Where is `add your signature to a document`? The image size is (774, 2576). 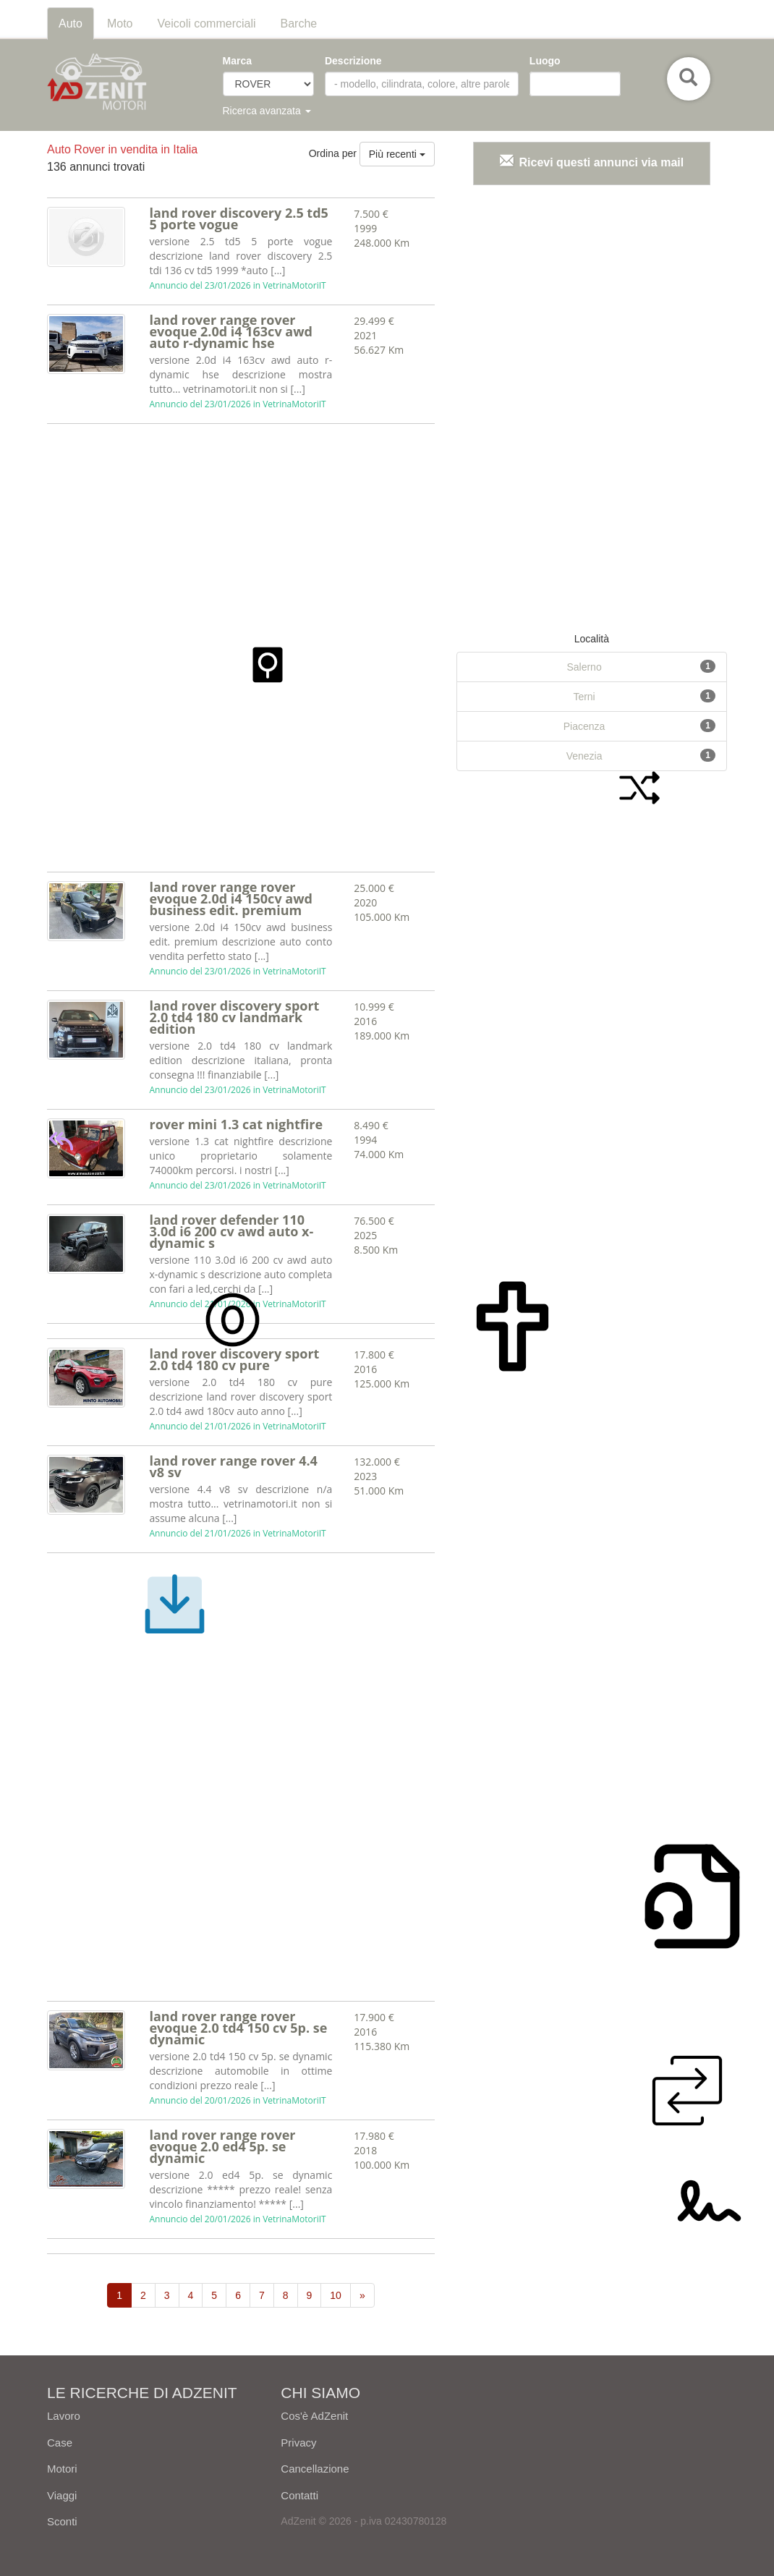
add your signature to a document is located at coordinates (709, 2202).